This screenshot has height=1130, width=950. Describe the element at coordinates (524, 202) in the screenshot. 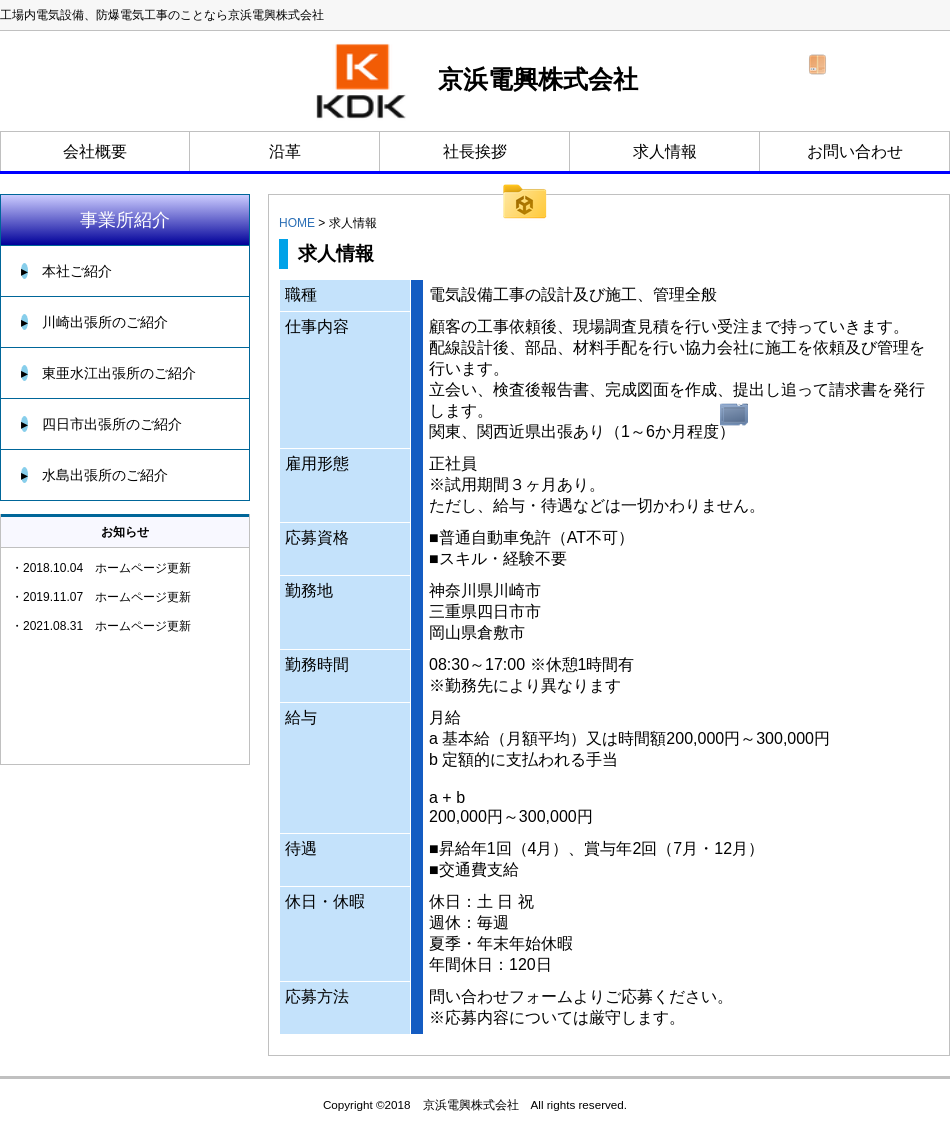

I see `open unity project files folder` at that location.